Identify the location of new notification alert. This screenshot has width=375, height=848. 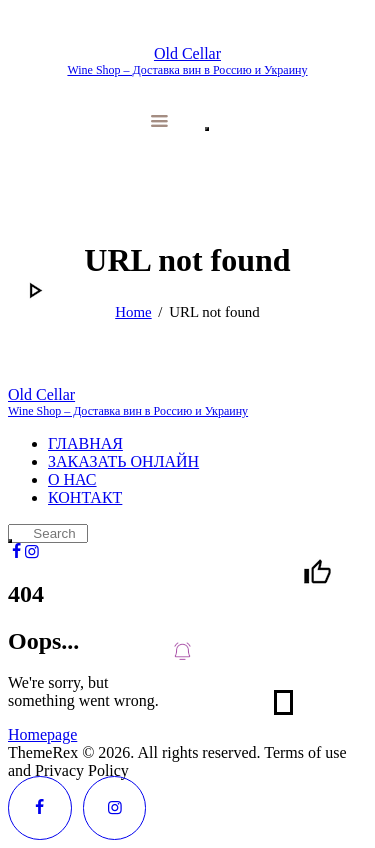
(182, 651).